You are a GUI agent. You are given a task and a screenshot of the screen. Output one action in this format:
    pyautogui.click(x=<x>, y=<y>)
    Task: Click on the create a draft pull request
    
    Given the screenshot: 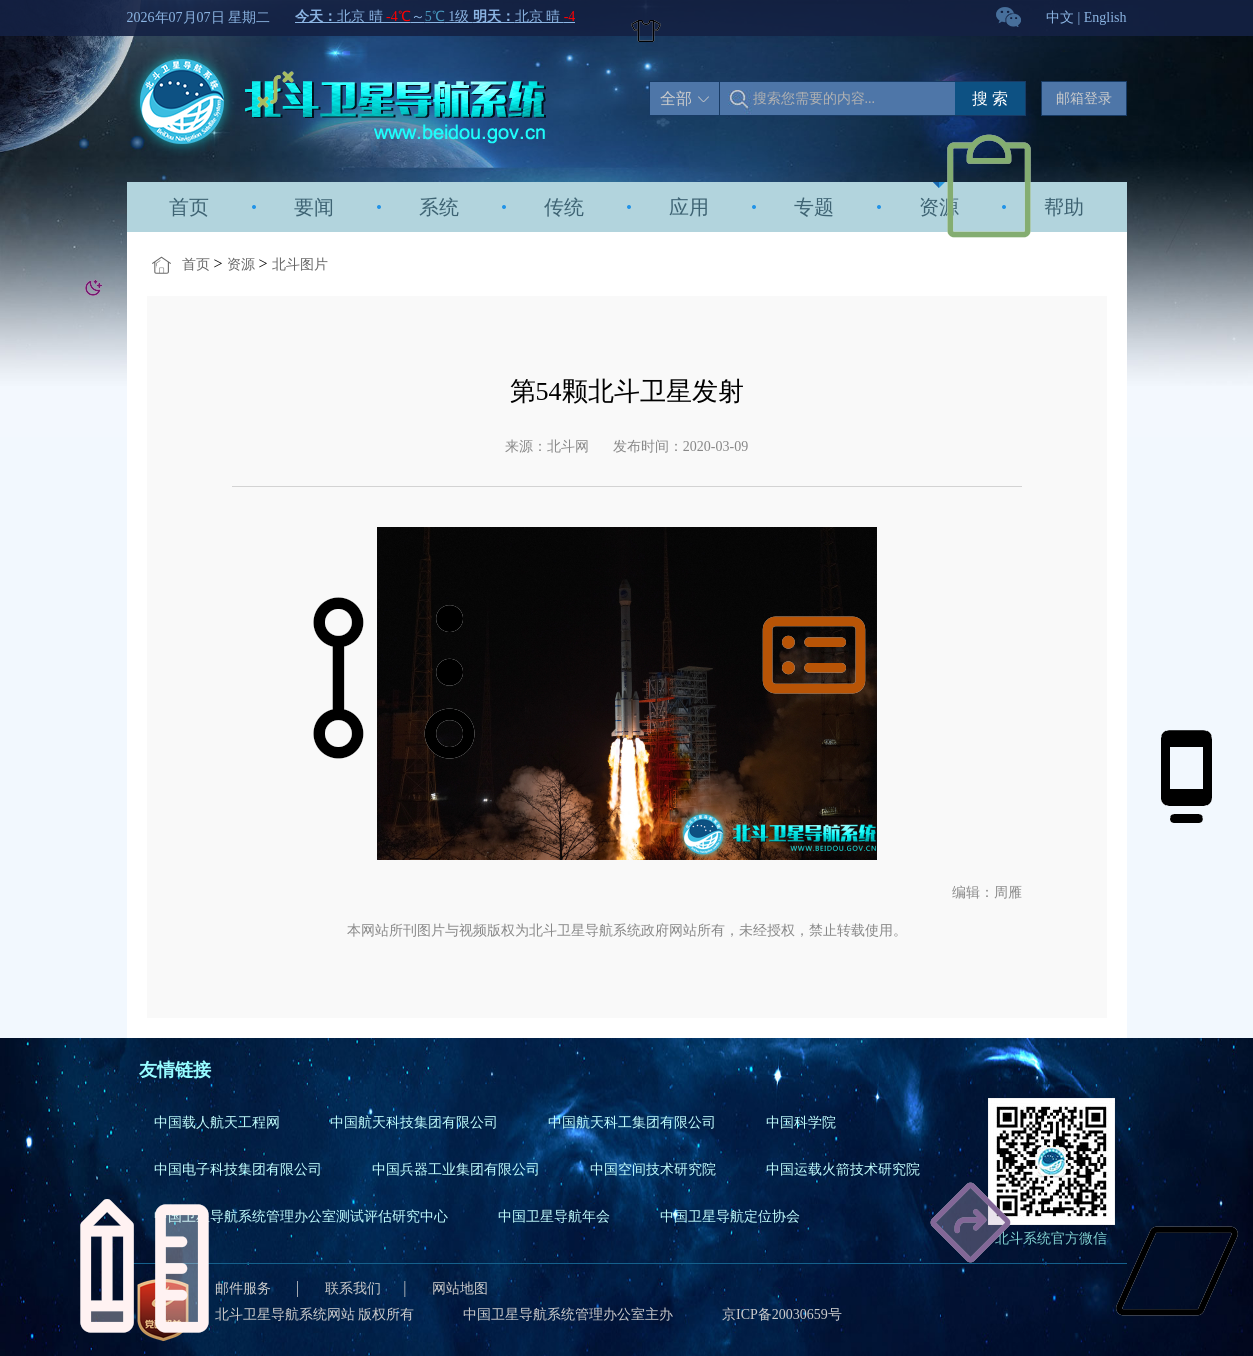 What is the action you would take?
    pyautogui.click(x=394, y=678)
    